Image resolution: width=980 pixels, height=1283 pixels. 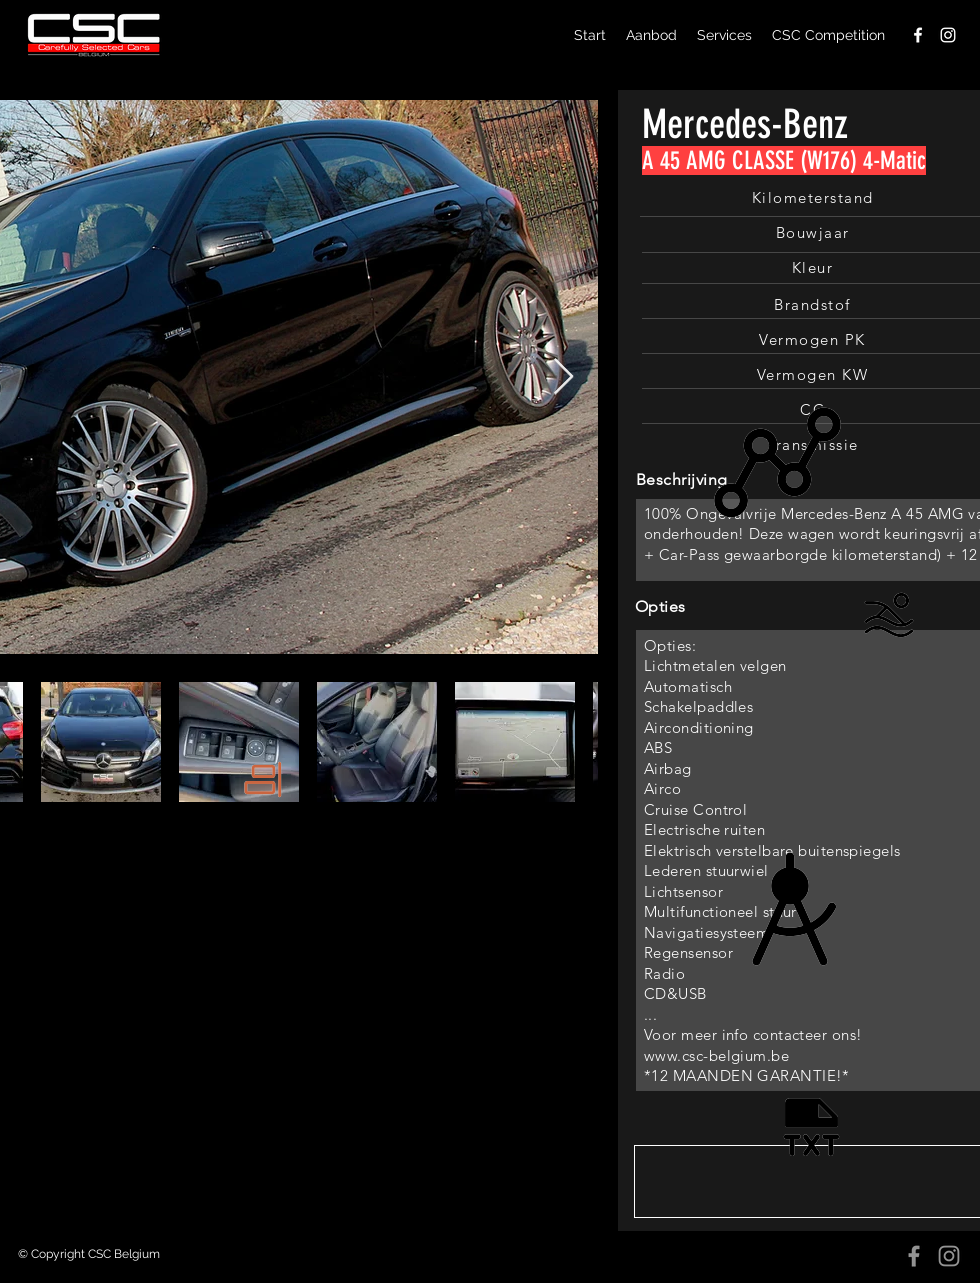 I want to click on view connected data points or nodes, so click(x=777, y=462).